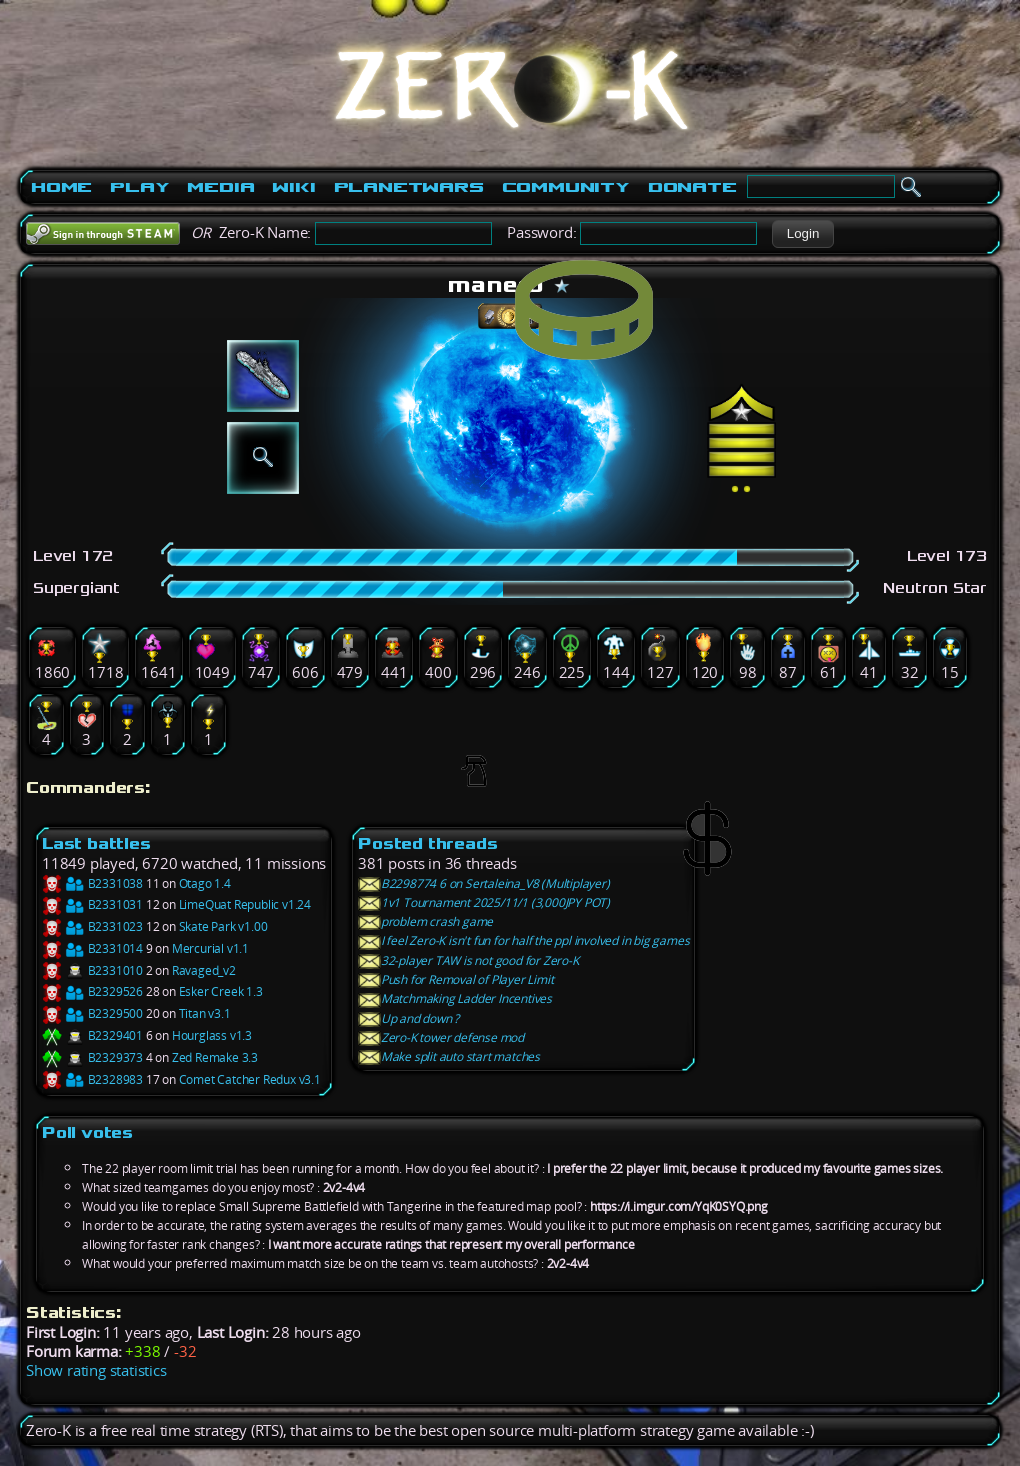 The width and height of the screenshot is (1020, 1466). What do you see at coordinates (475, 771) in the screenshot?
I see `access cleaning or household tools` at bounding box center [475, 771].